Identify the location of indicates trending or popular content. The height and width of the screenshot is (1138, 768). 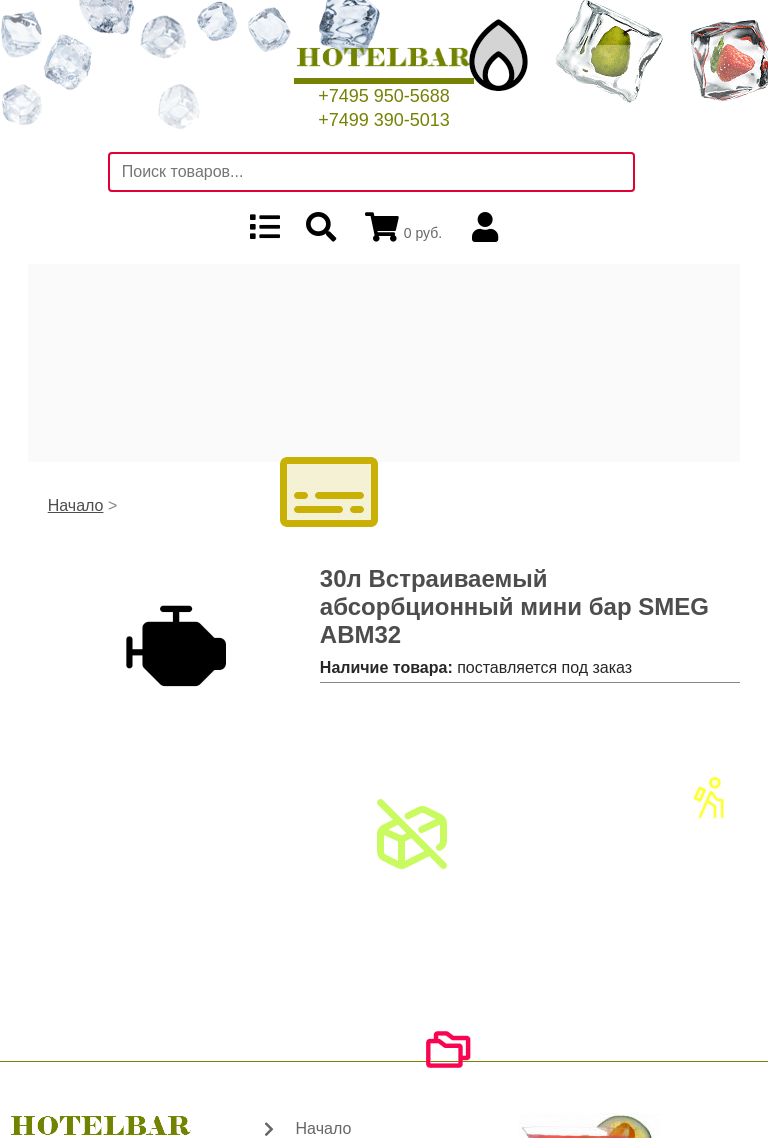
(498, 56).